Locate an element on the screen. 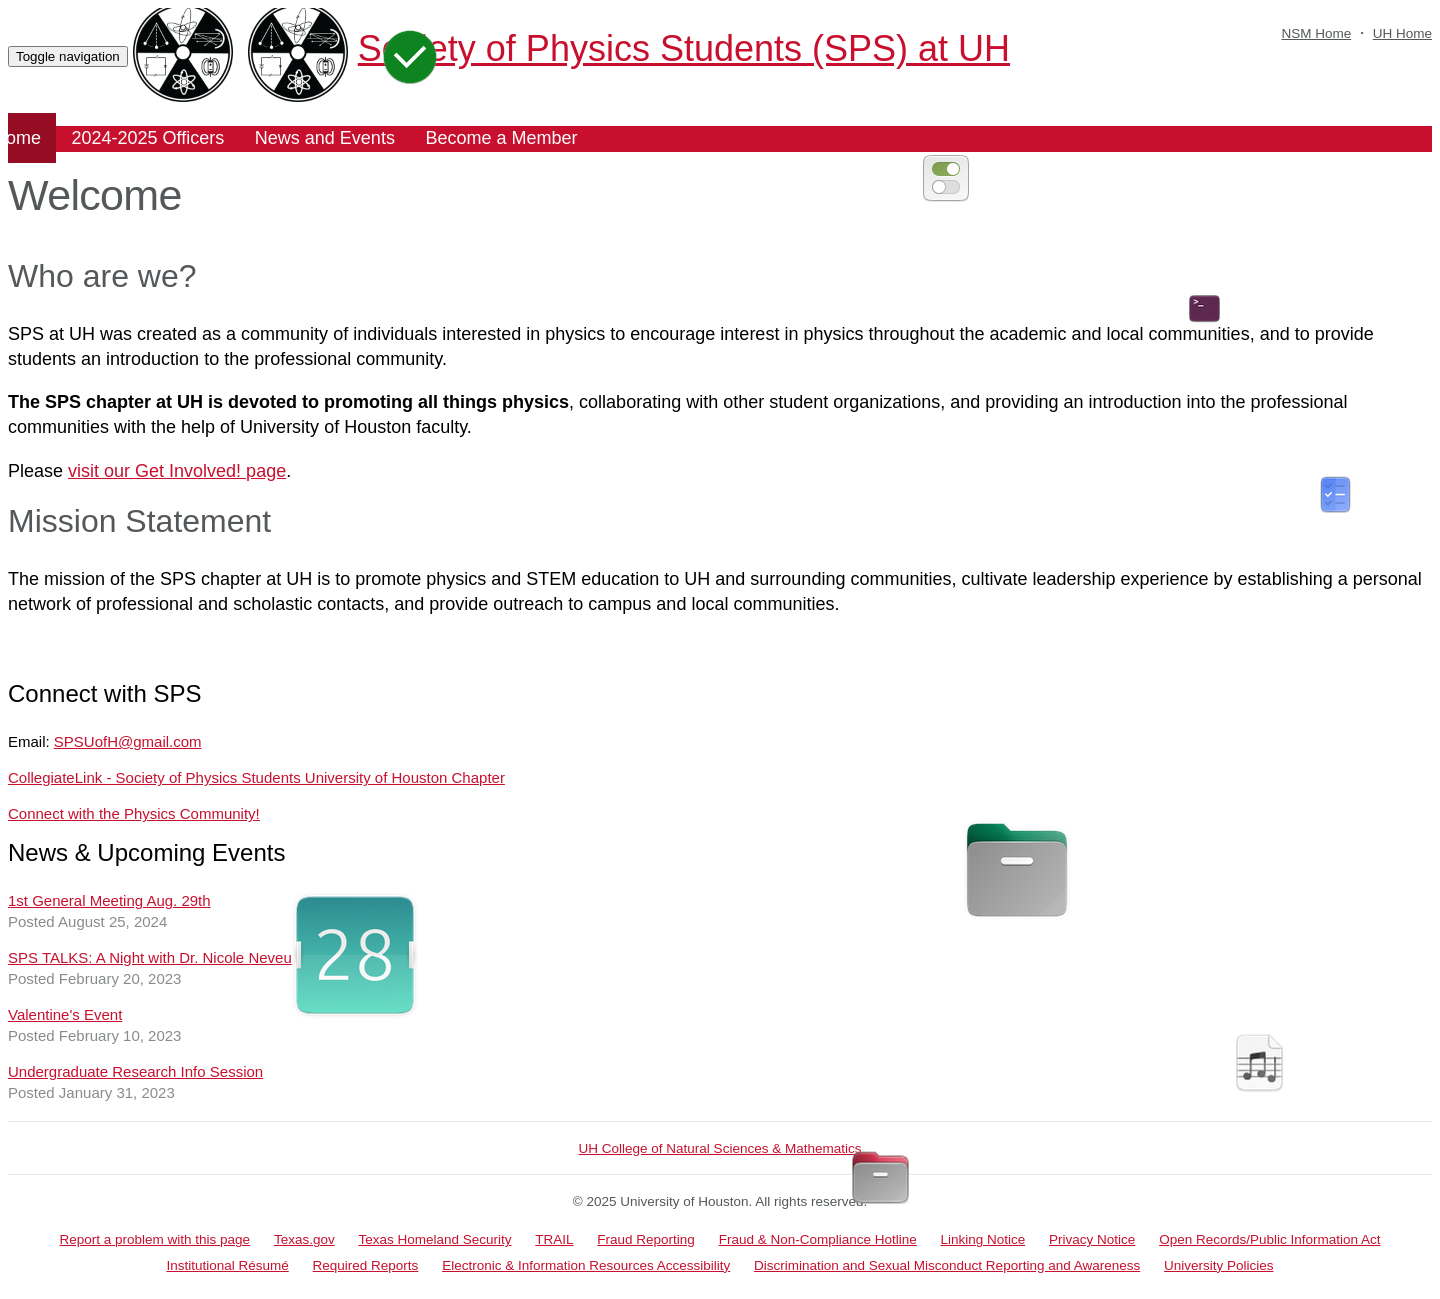 This screenshot has width=1440, height=1299. open the file manager application is located at coordinates (1017, 870).